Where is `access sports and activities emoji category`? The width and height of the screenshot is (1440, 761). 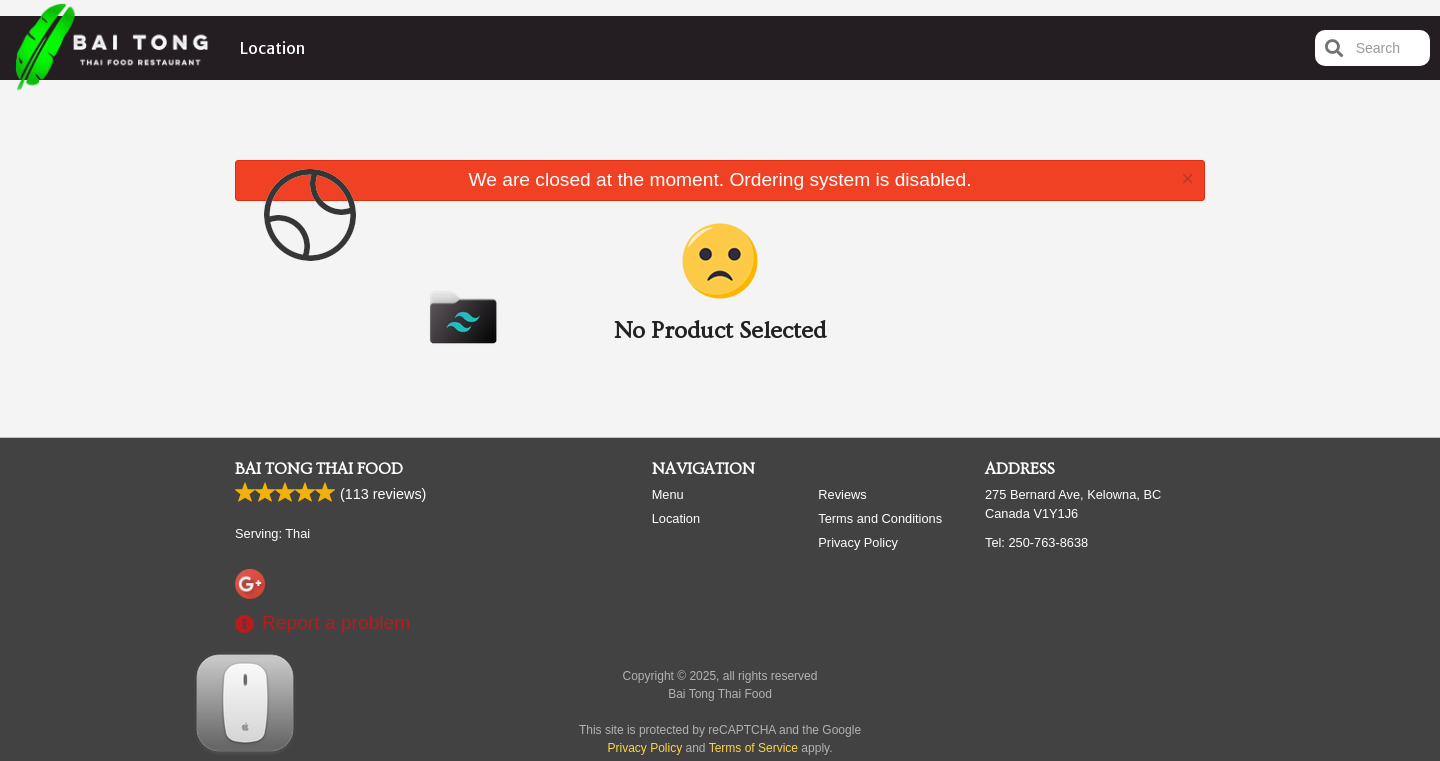 access sports and activities emoji category is located at coordinates (310, 215).